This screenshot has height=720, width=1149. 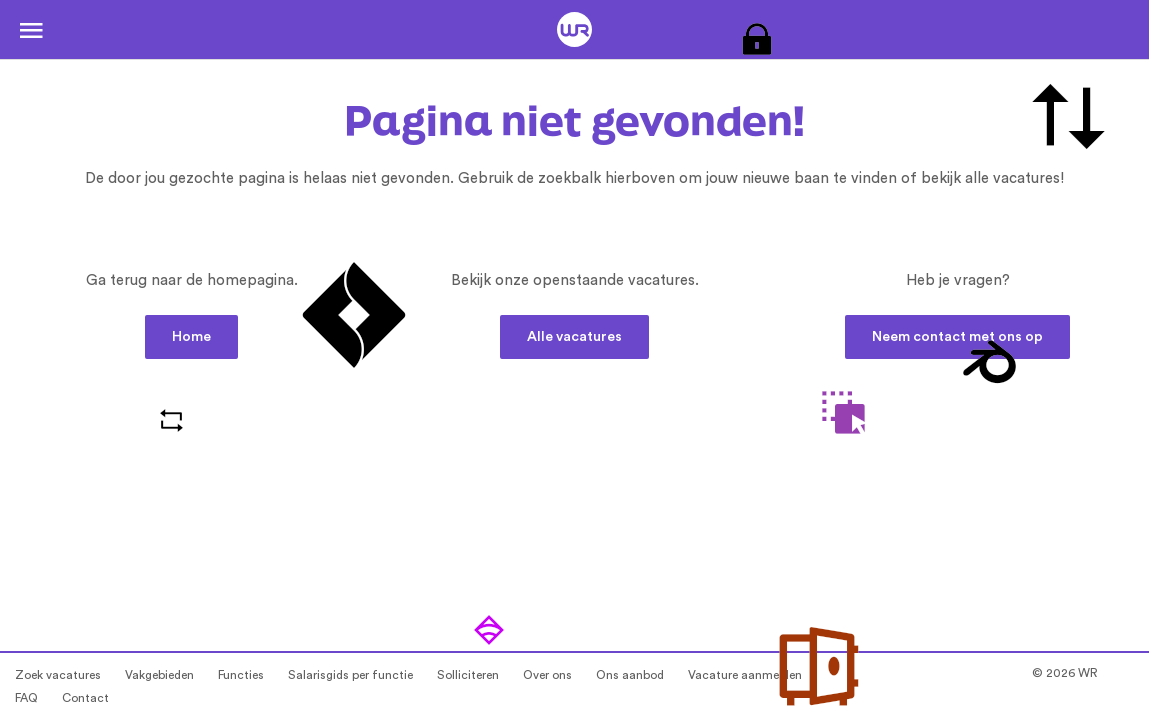 What do you see at coordinates (1068, 116) in the screenshot?
I see `sort items in ascending or descending order` at bounding box center [1068, 116].